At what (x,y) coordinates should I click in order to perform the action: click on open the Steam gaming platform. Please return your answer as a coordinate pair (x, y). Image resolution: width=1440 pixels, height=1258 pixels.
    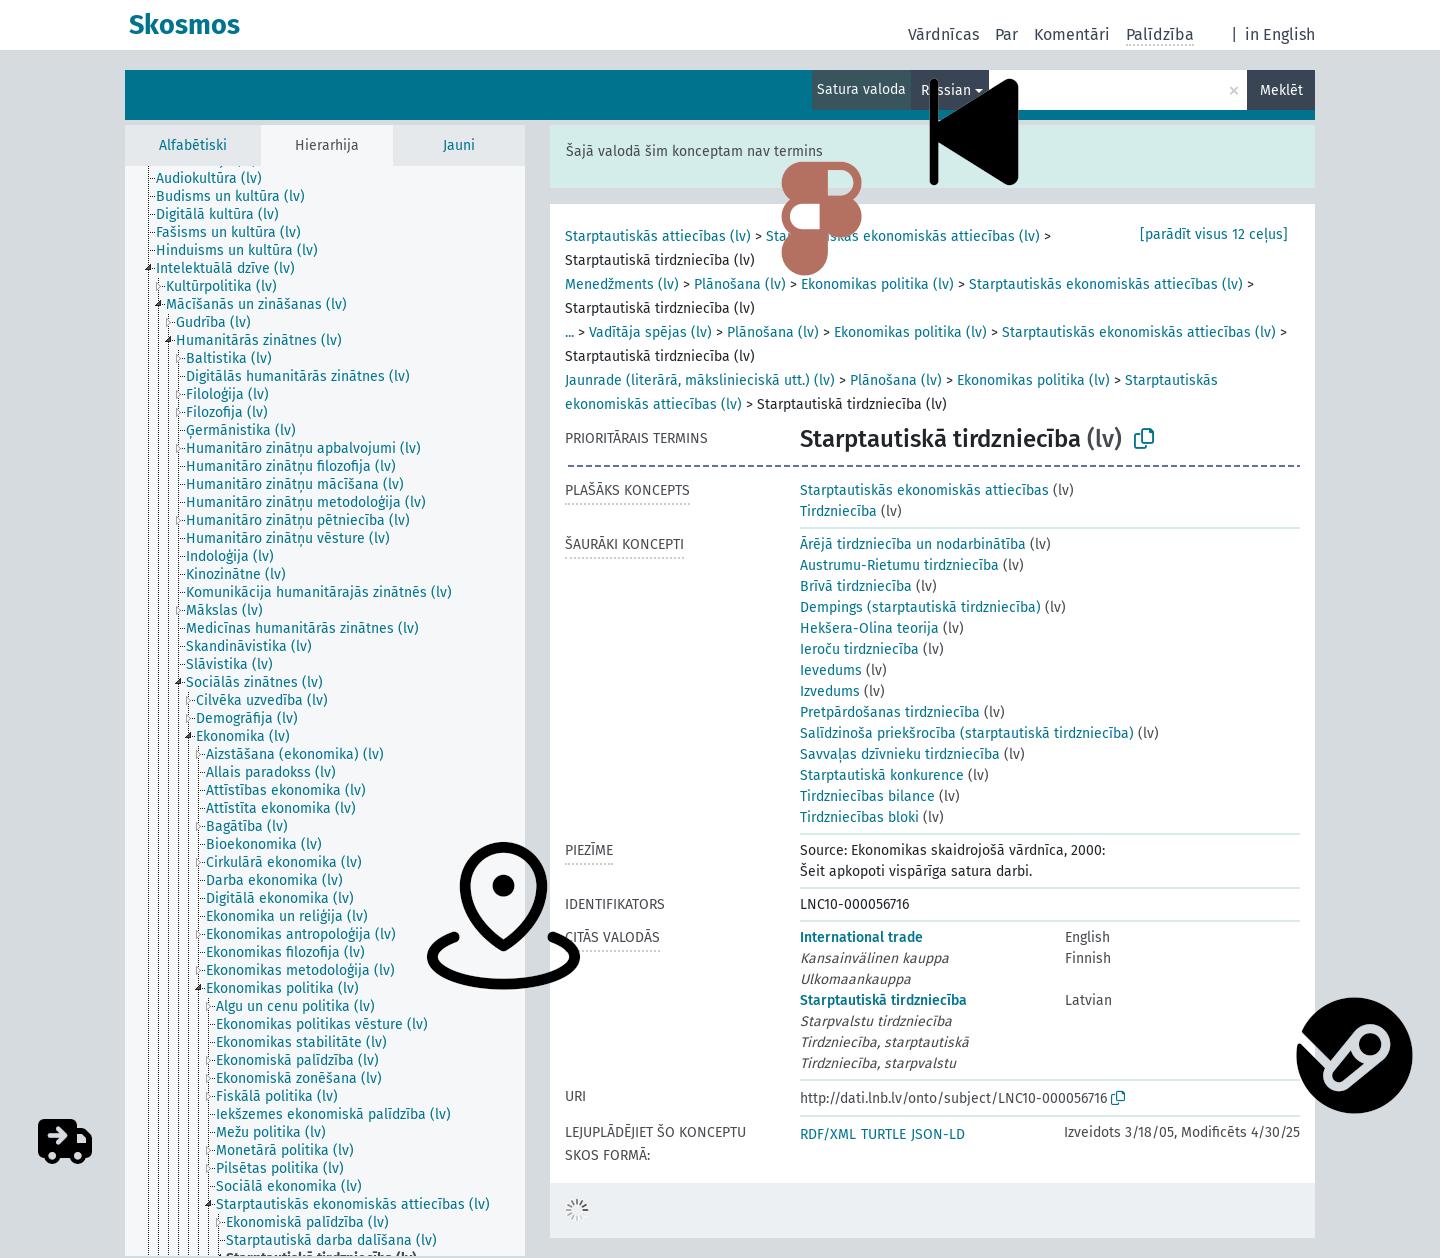
    Looking at the image, I should click on (1354, 1055).